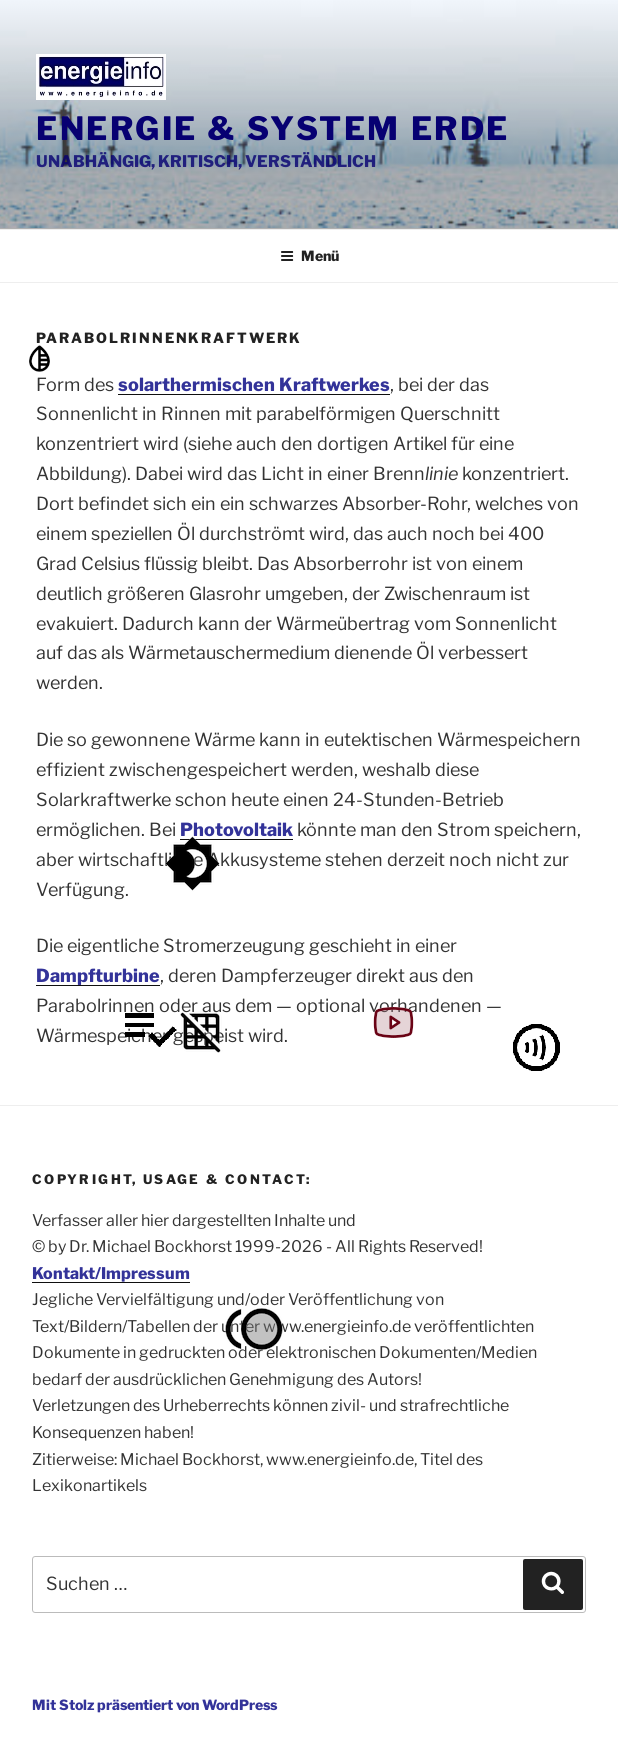  I want to click on item successfully added to playlist, so click(149, 1027).